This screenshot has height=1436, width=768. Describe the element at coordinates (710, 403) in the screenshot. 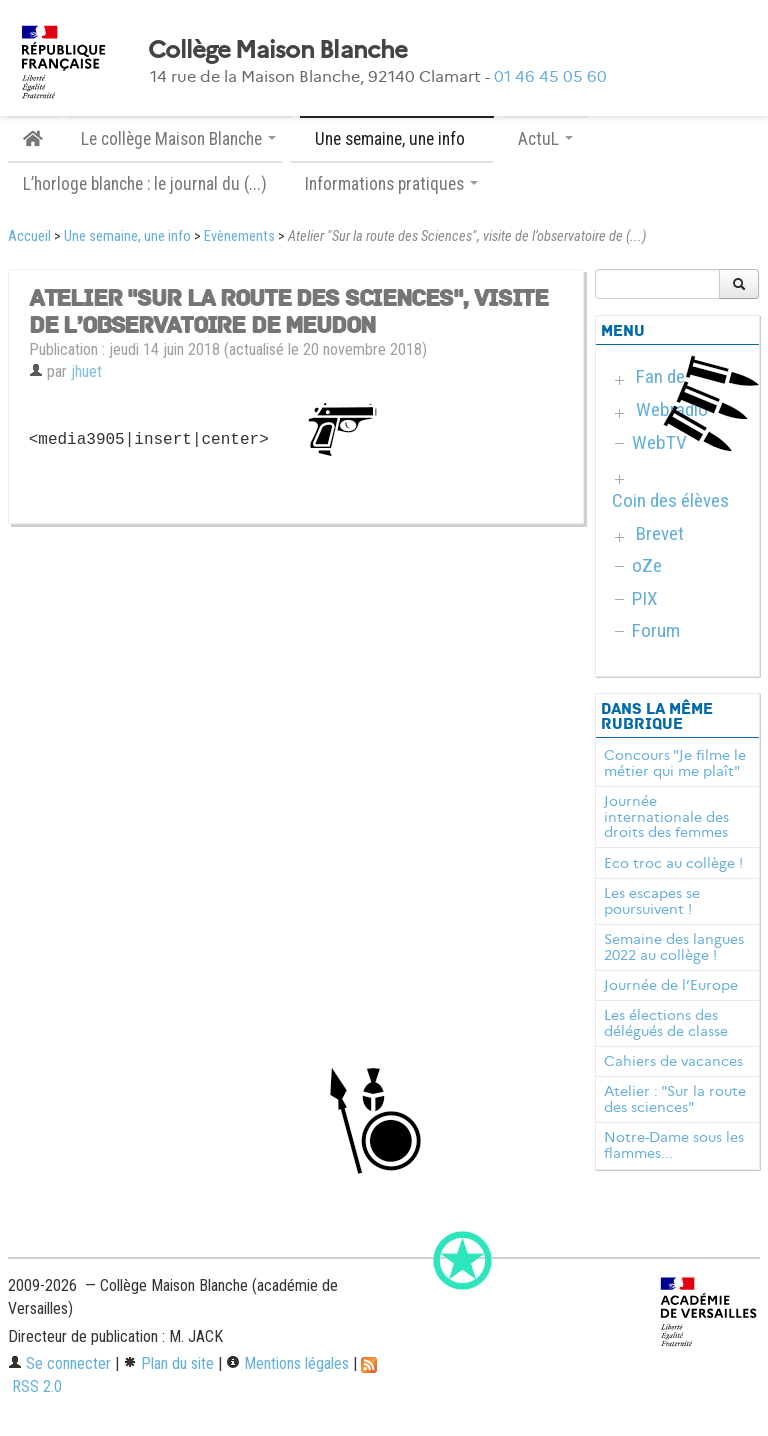

I see `ammunition or bullet inventory indicator` at that location.